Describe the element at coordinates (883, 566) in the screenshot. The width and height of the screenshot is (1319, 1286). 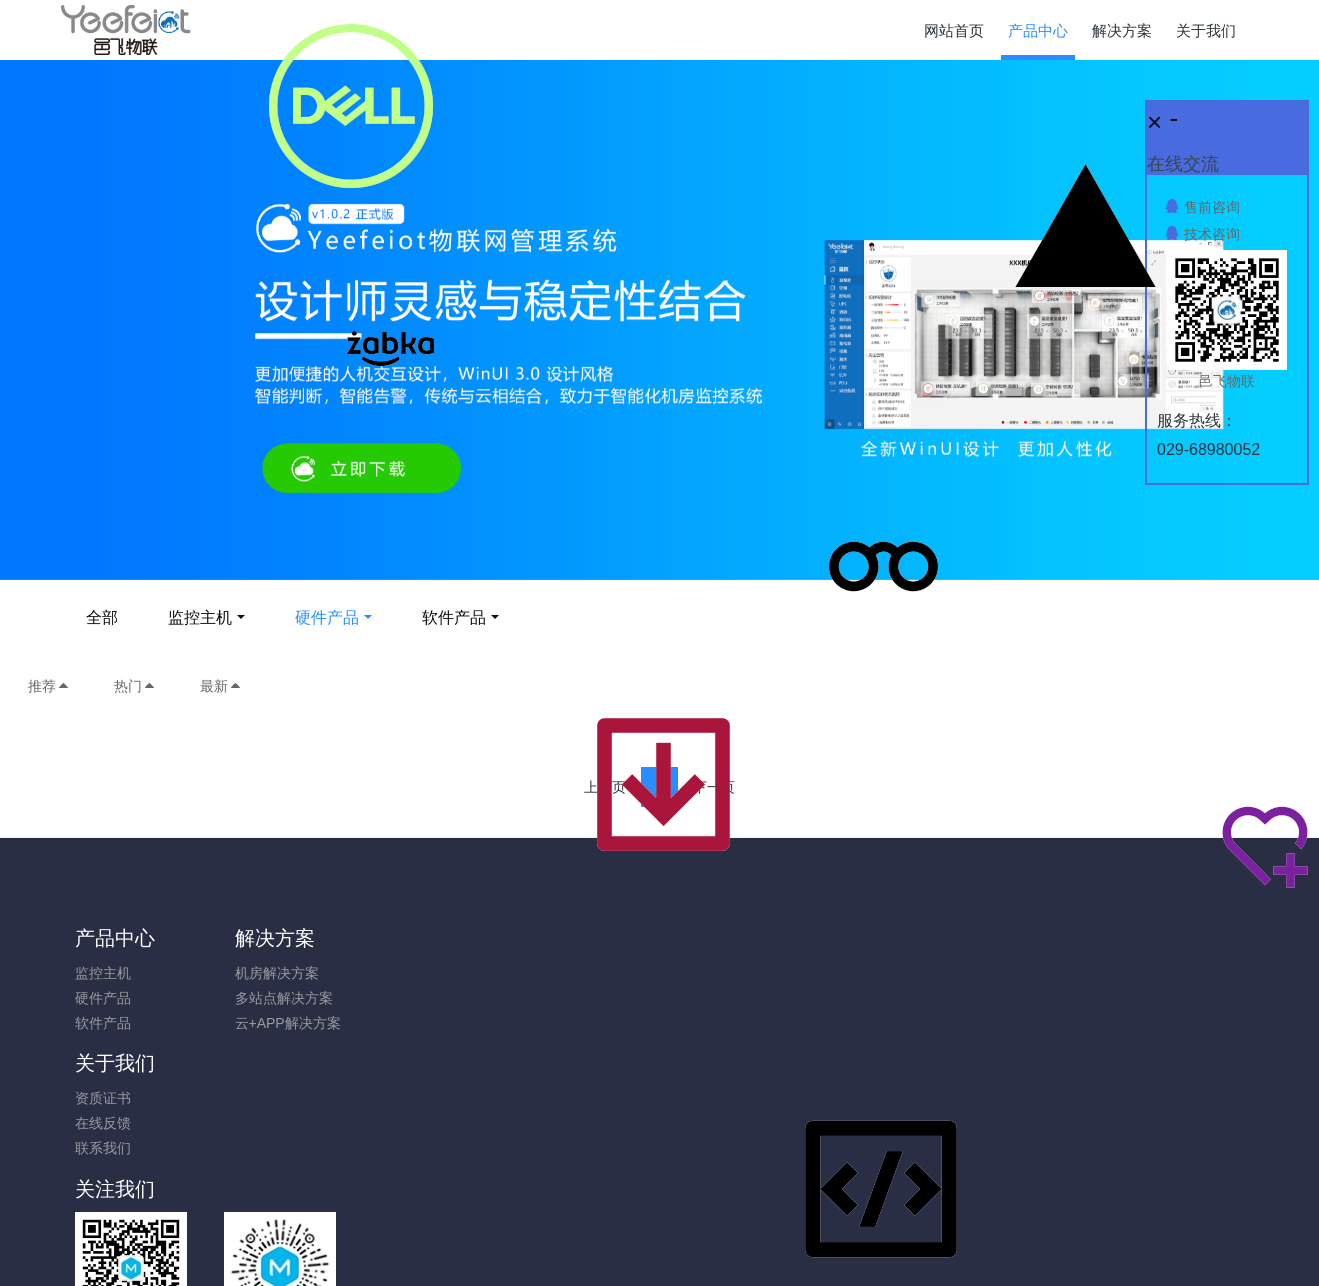
I see `enable reading or accessibility mode` at that location.